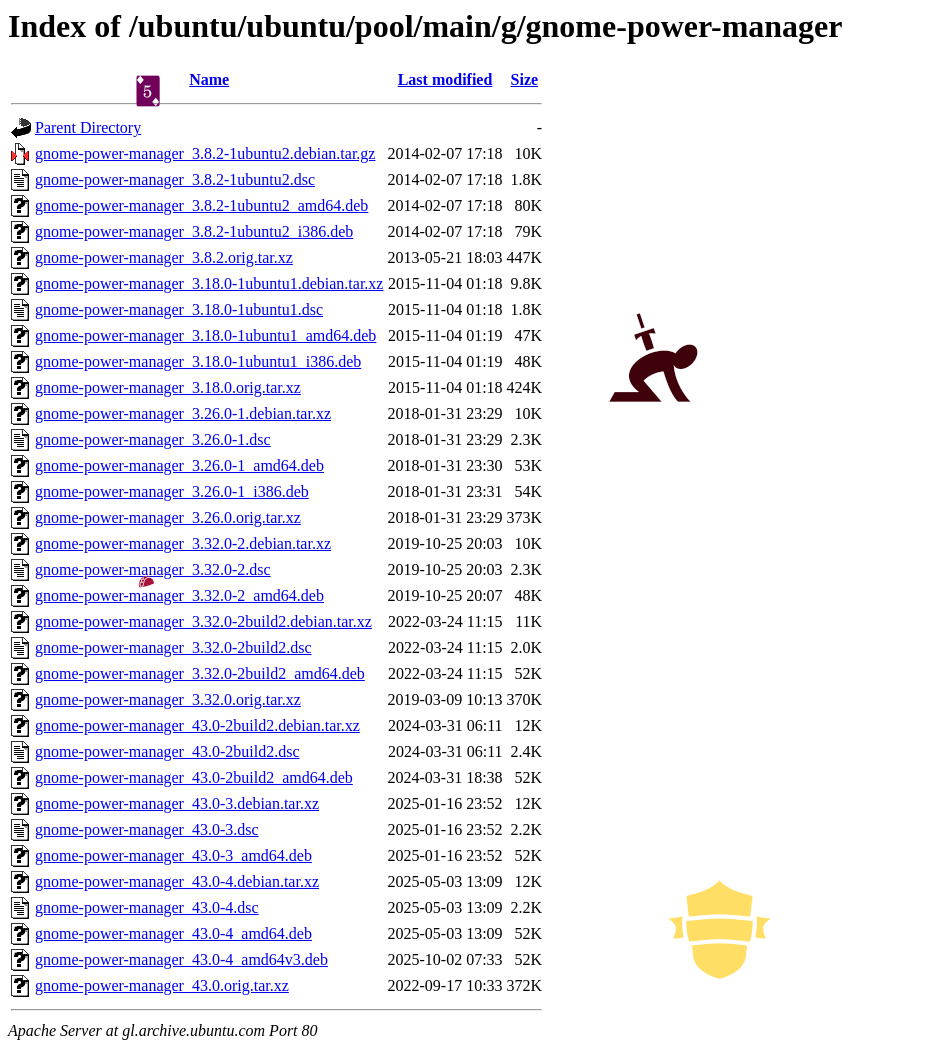  What do you see at coordinates (654, 357) in the screenshot?
I see `indicates a backstab or stealth attack ability` at bounding box center [654, 357].